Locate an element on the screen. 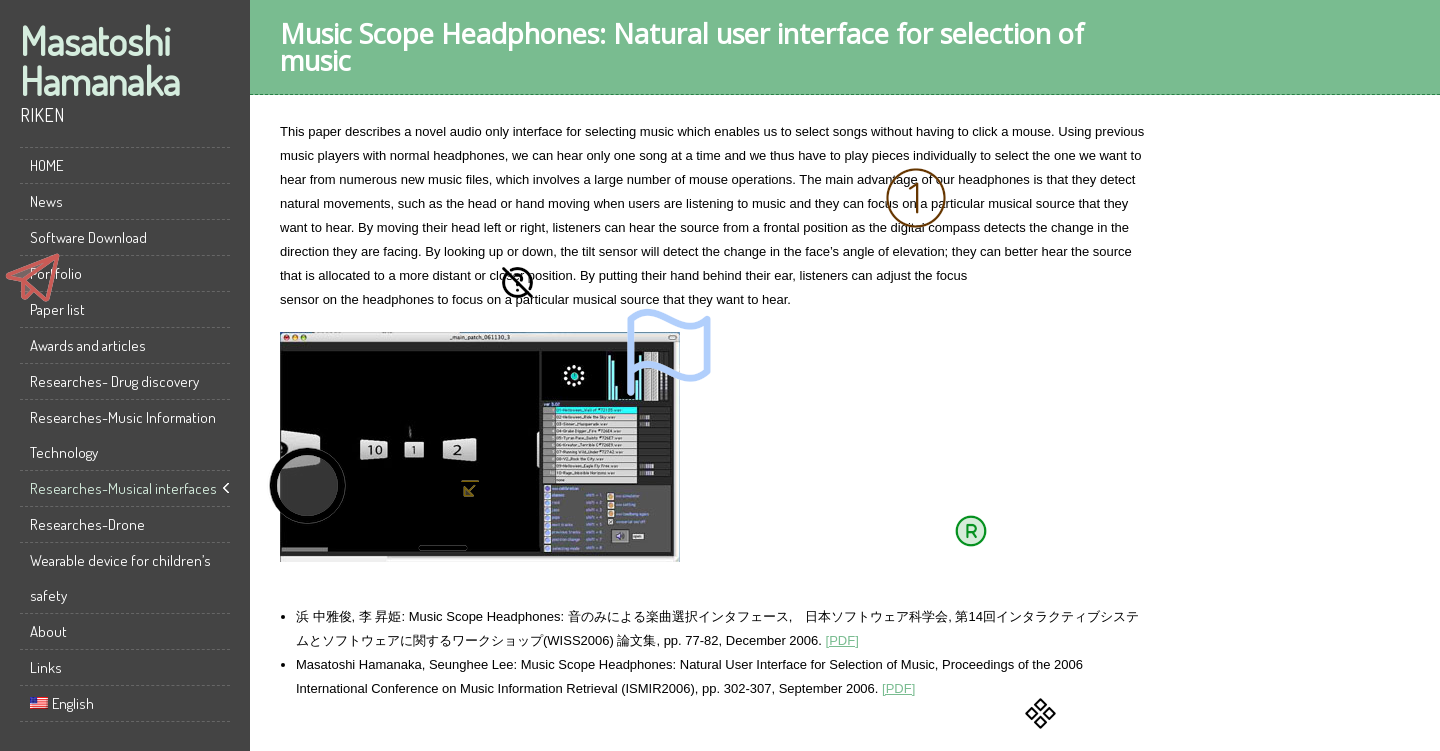 This screenshot has width=1440, height=751. indicates registered trademark status is located at coordinates (971, 531).